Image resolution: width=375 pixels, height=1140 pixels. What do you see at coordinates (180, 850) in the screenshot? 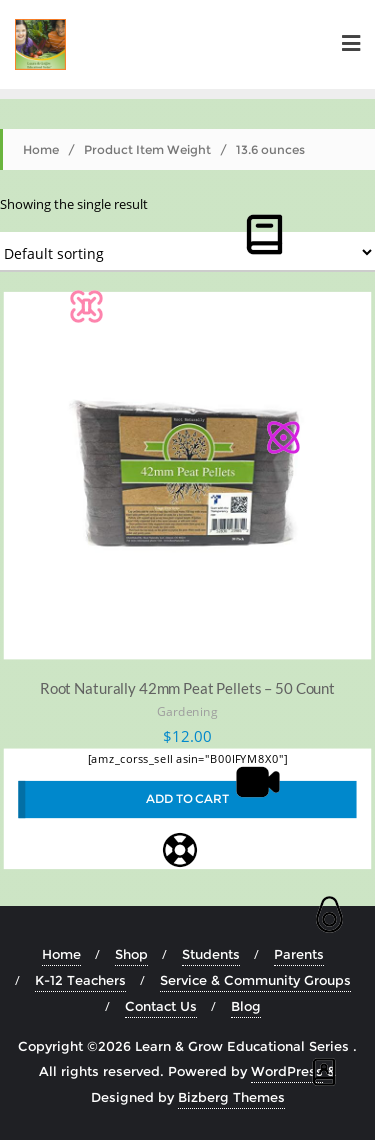
I see `access help or support center` at bounding box center [180, 850].